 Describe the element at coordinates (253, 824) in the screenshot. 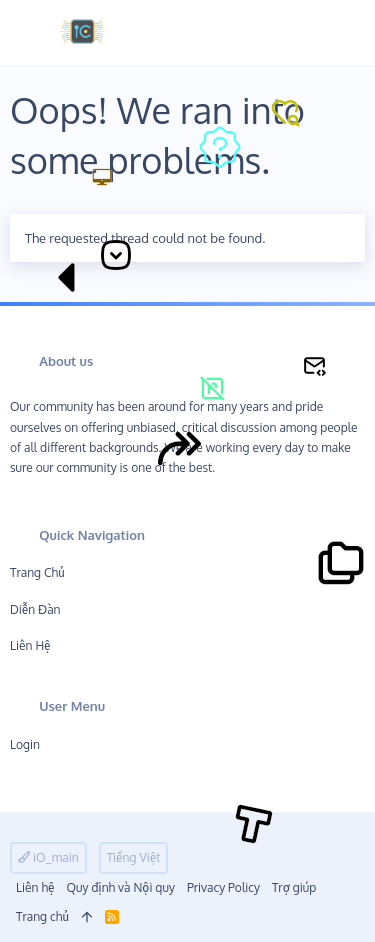

I see `open topbuzz app` at that location.